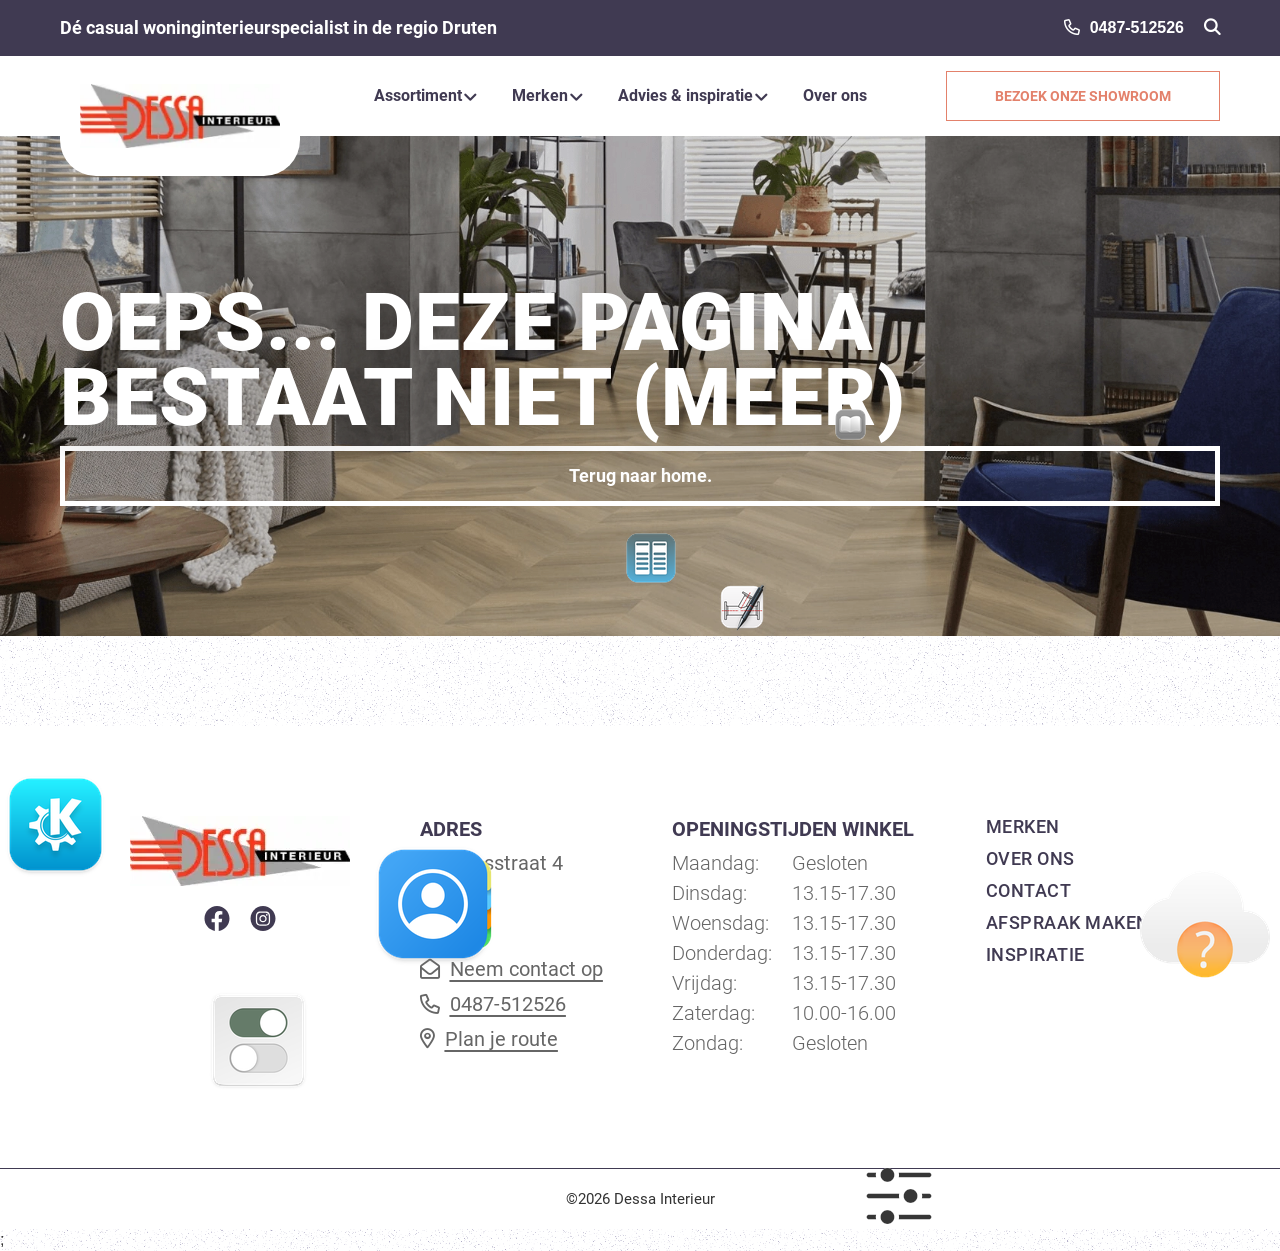 The image size is (1280, 1251). Describe the element at coordinates (651, 558) in the screenshot. I see `open progress tracking app` at that location.